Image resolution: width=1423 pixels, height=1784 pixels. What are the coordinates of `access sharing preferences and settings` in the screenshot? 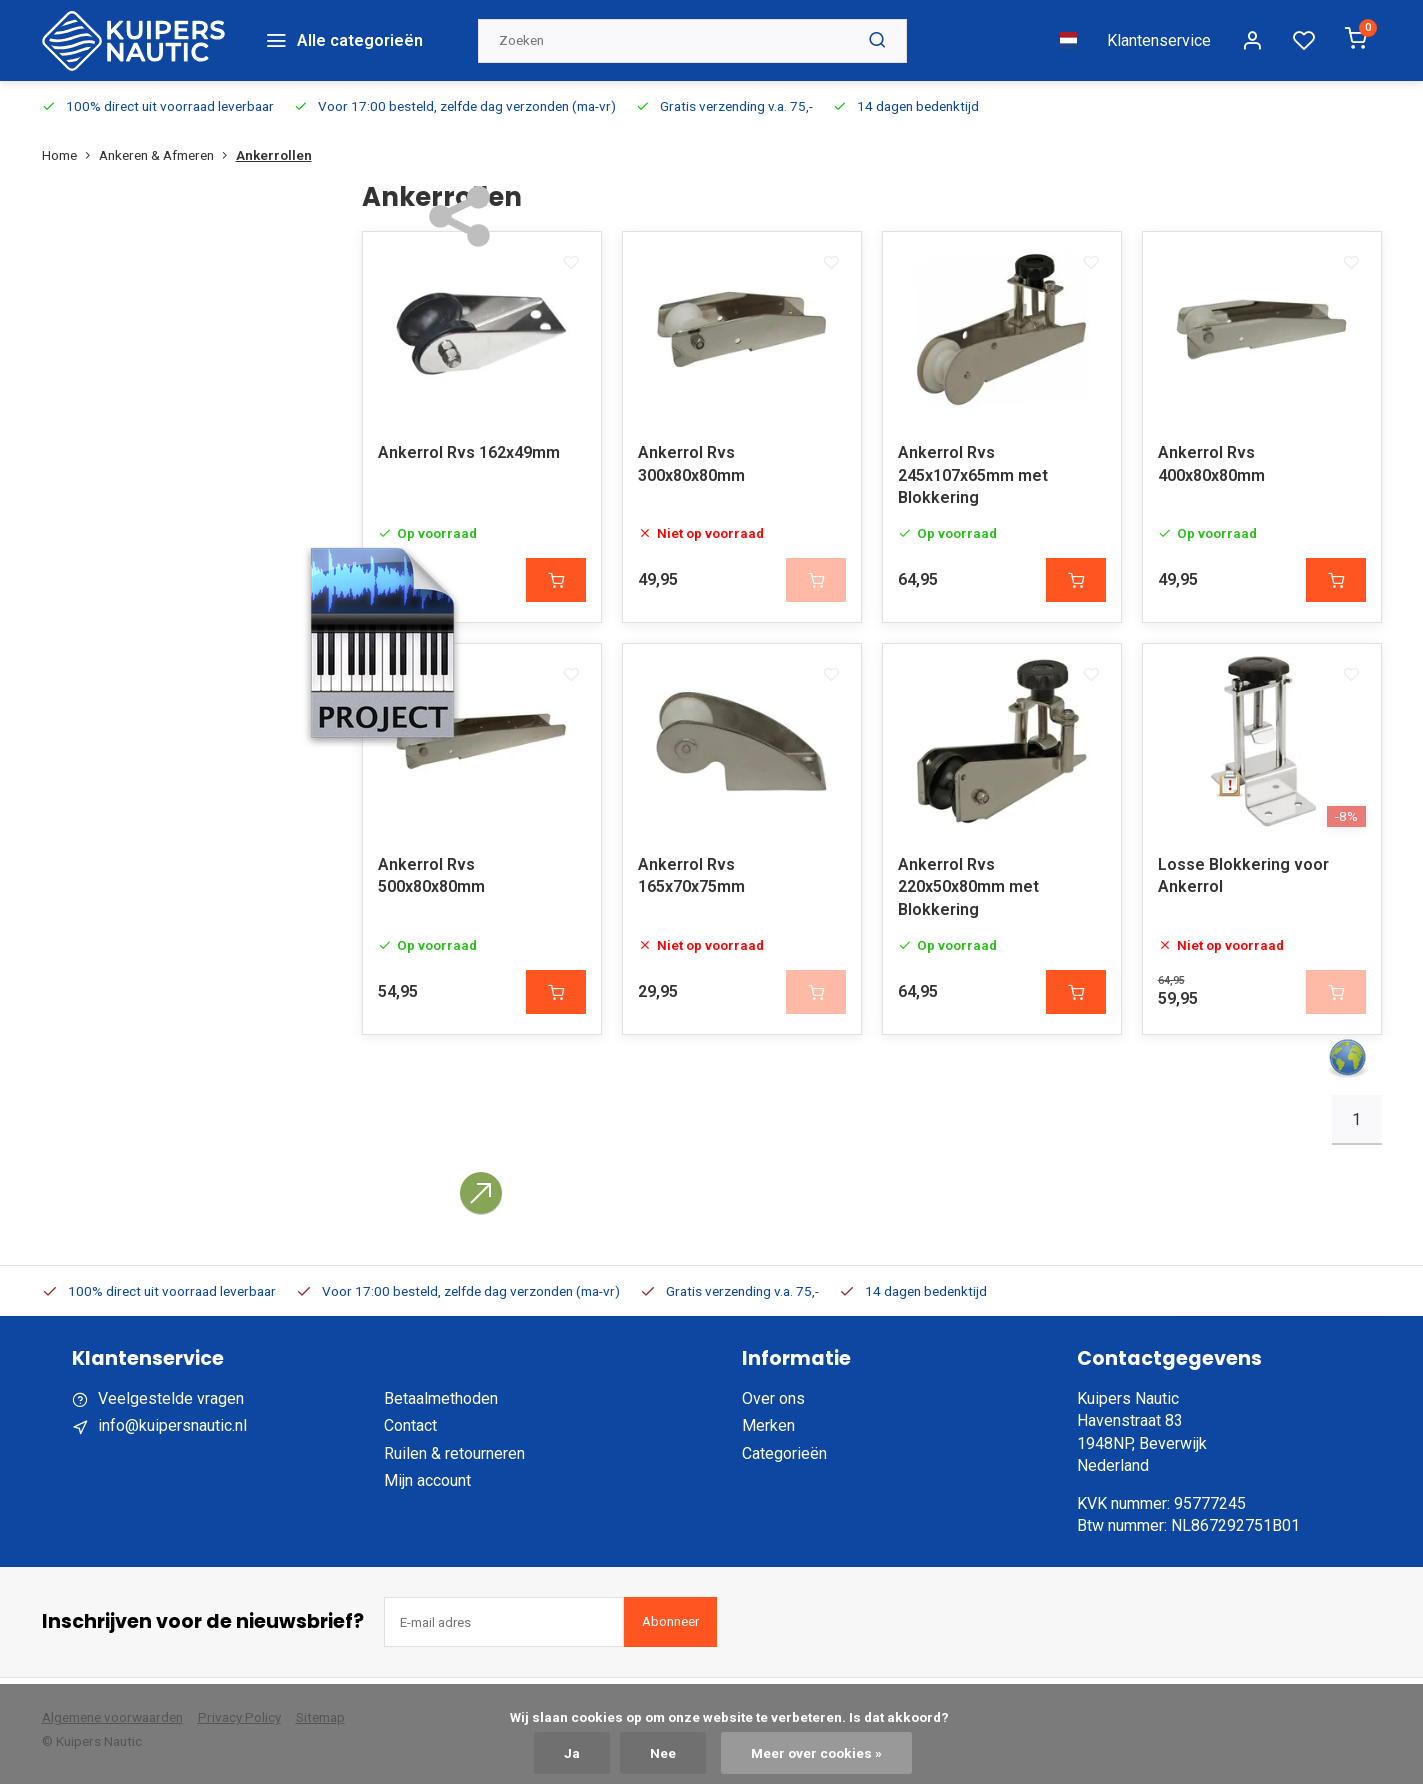 It's located at (459, 216).